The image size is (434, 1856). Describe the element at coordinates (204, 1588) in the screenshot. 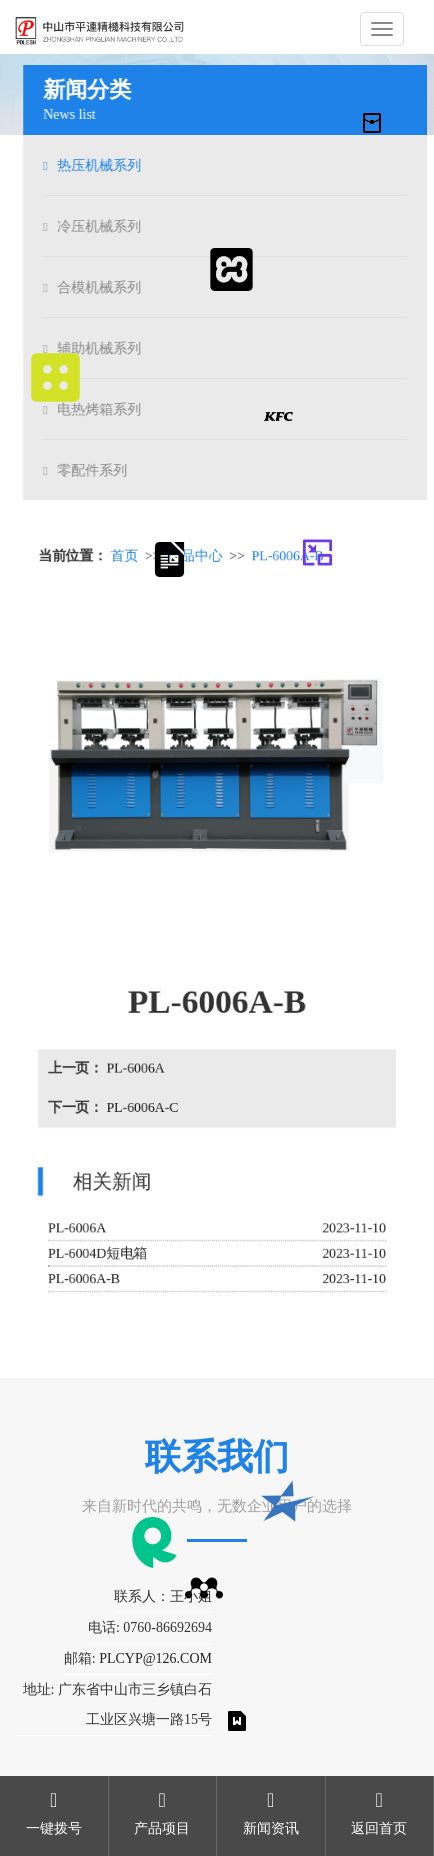

I see `open Mendeley reference manager` at that location.